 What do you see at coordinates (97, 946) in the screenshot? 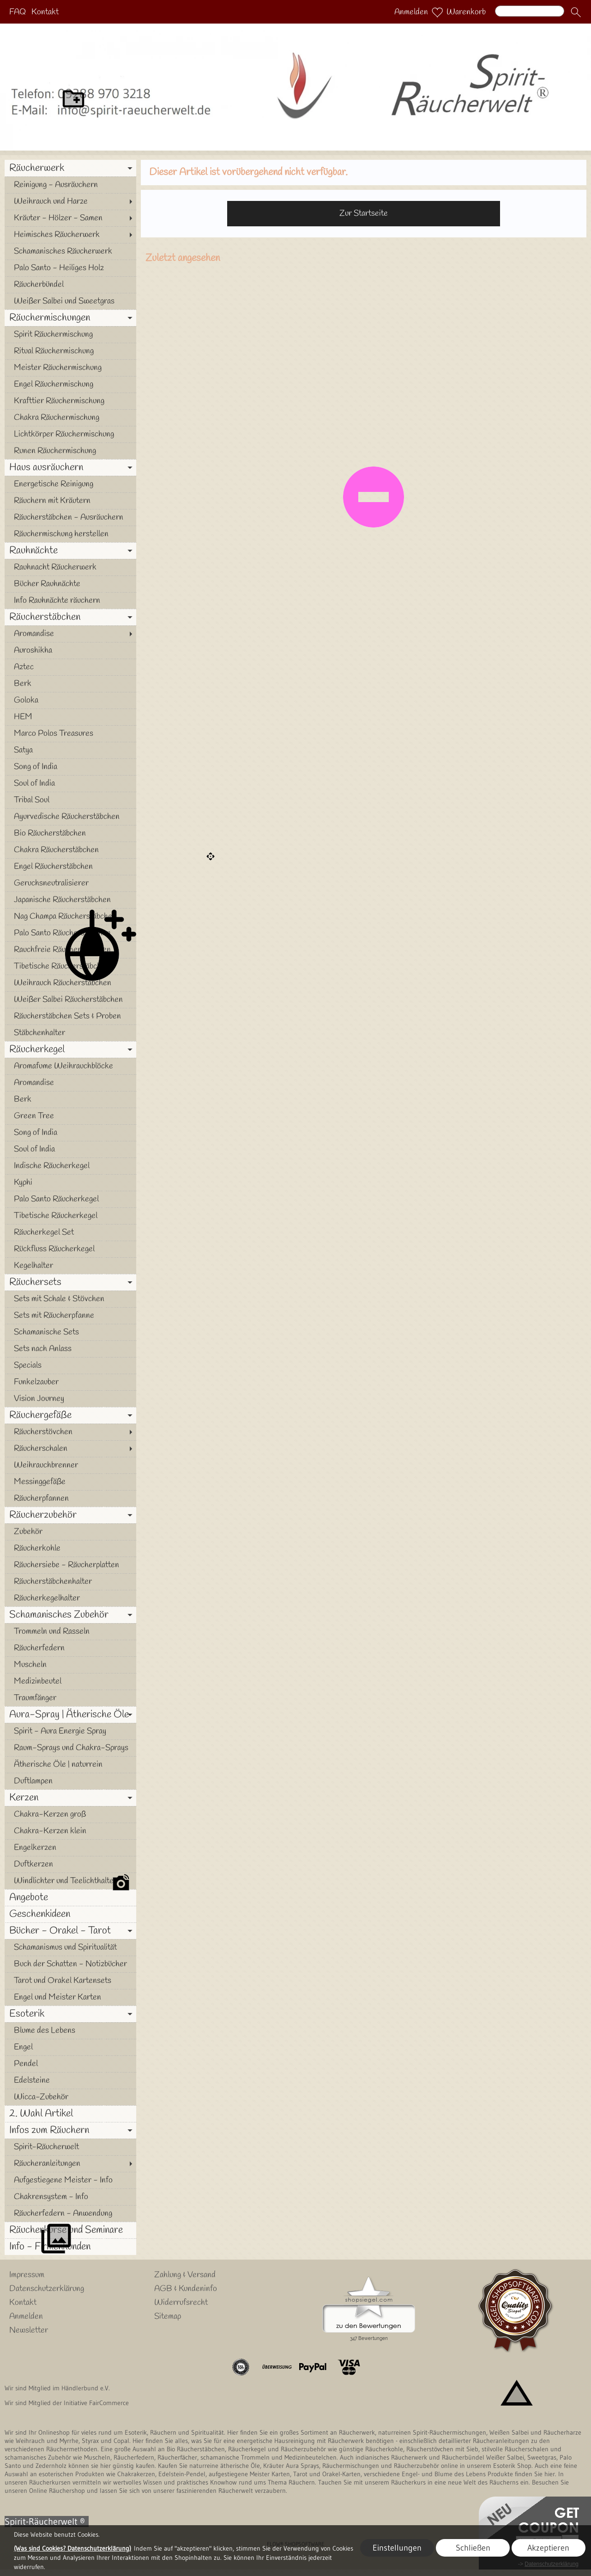
I see `access party or event mode` at bounding box center [97, 946].